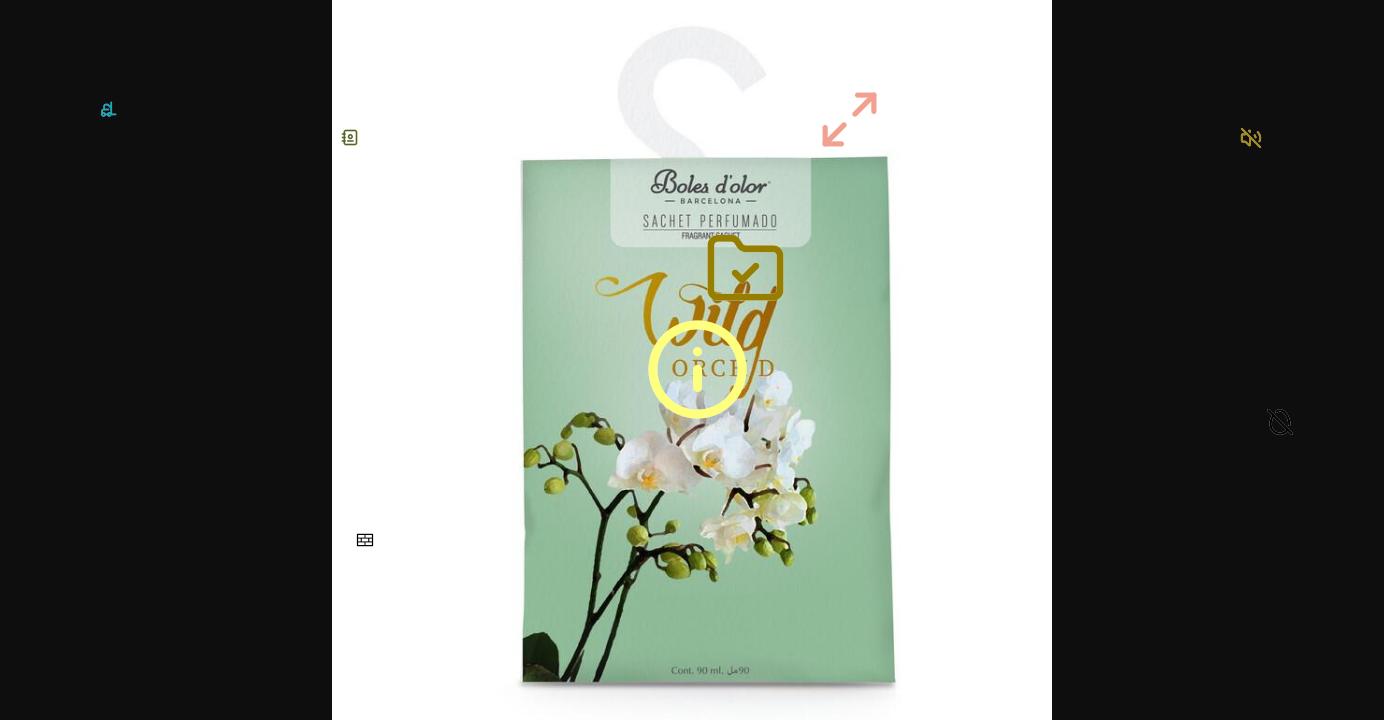 The height and width of the screenshot is (720, 1384). I want to click on expand to fullscreen mode, so click(849, 119).